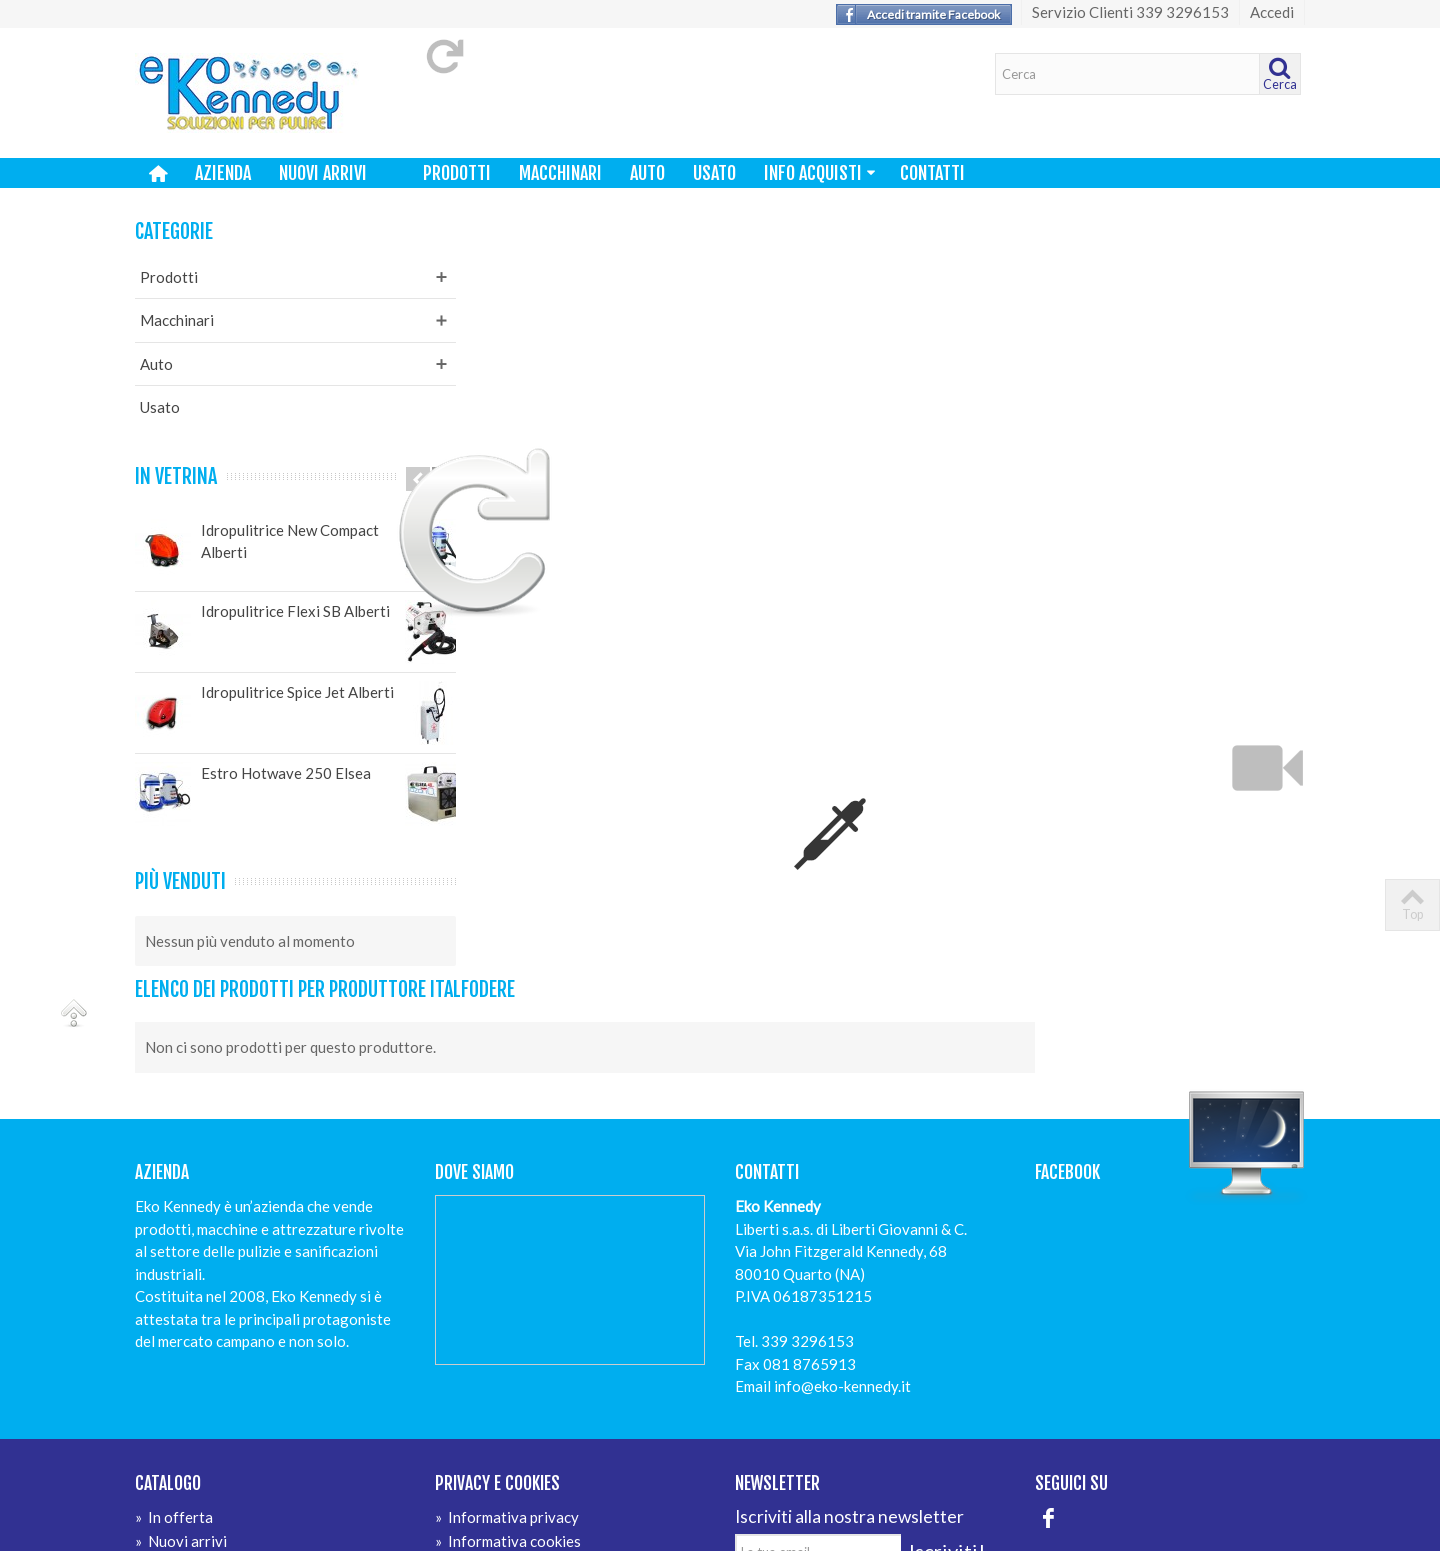 This screenshot has width=1440, height=1551. Describe the element at coordinates (474, 533) in the screenshot. I see `refresh the current view or page` at that location.